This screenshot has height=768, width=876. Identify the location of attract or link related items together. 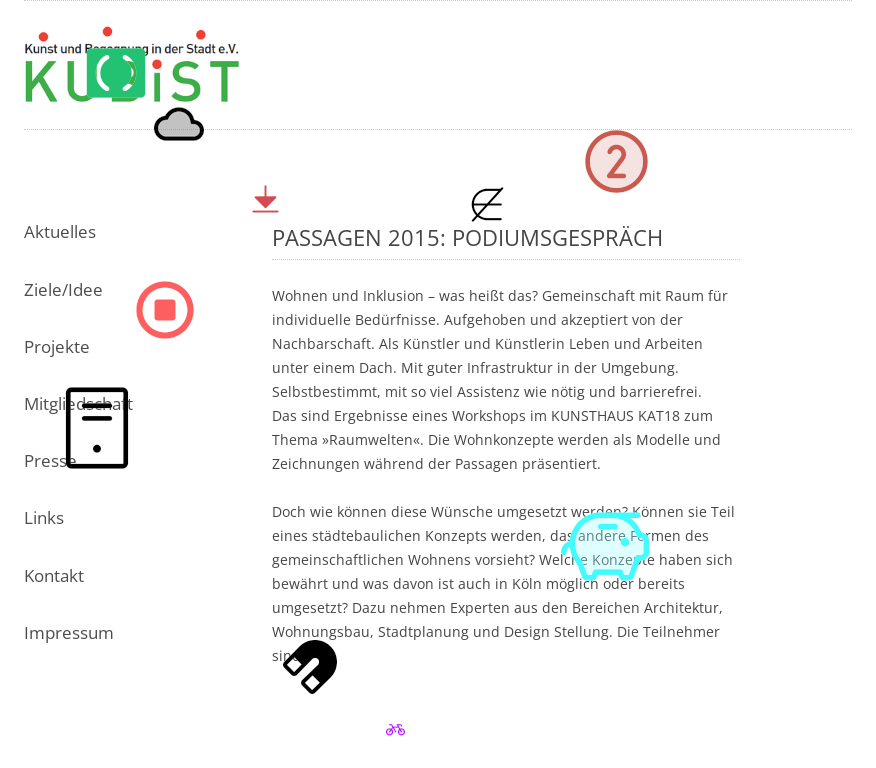
(311, 666).